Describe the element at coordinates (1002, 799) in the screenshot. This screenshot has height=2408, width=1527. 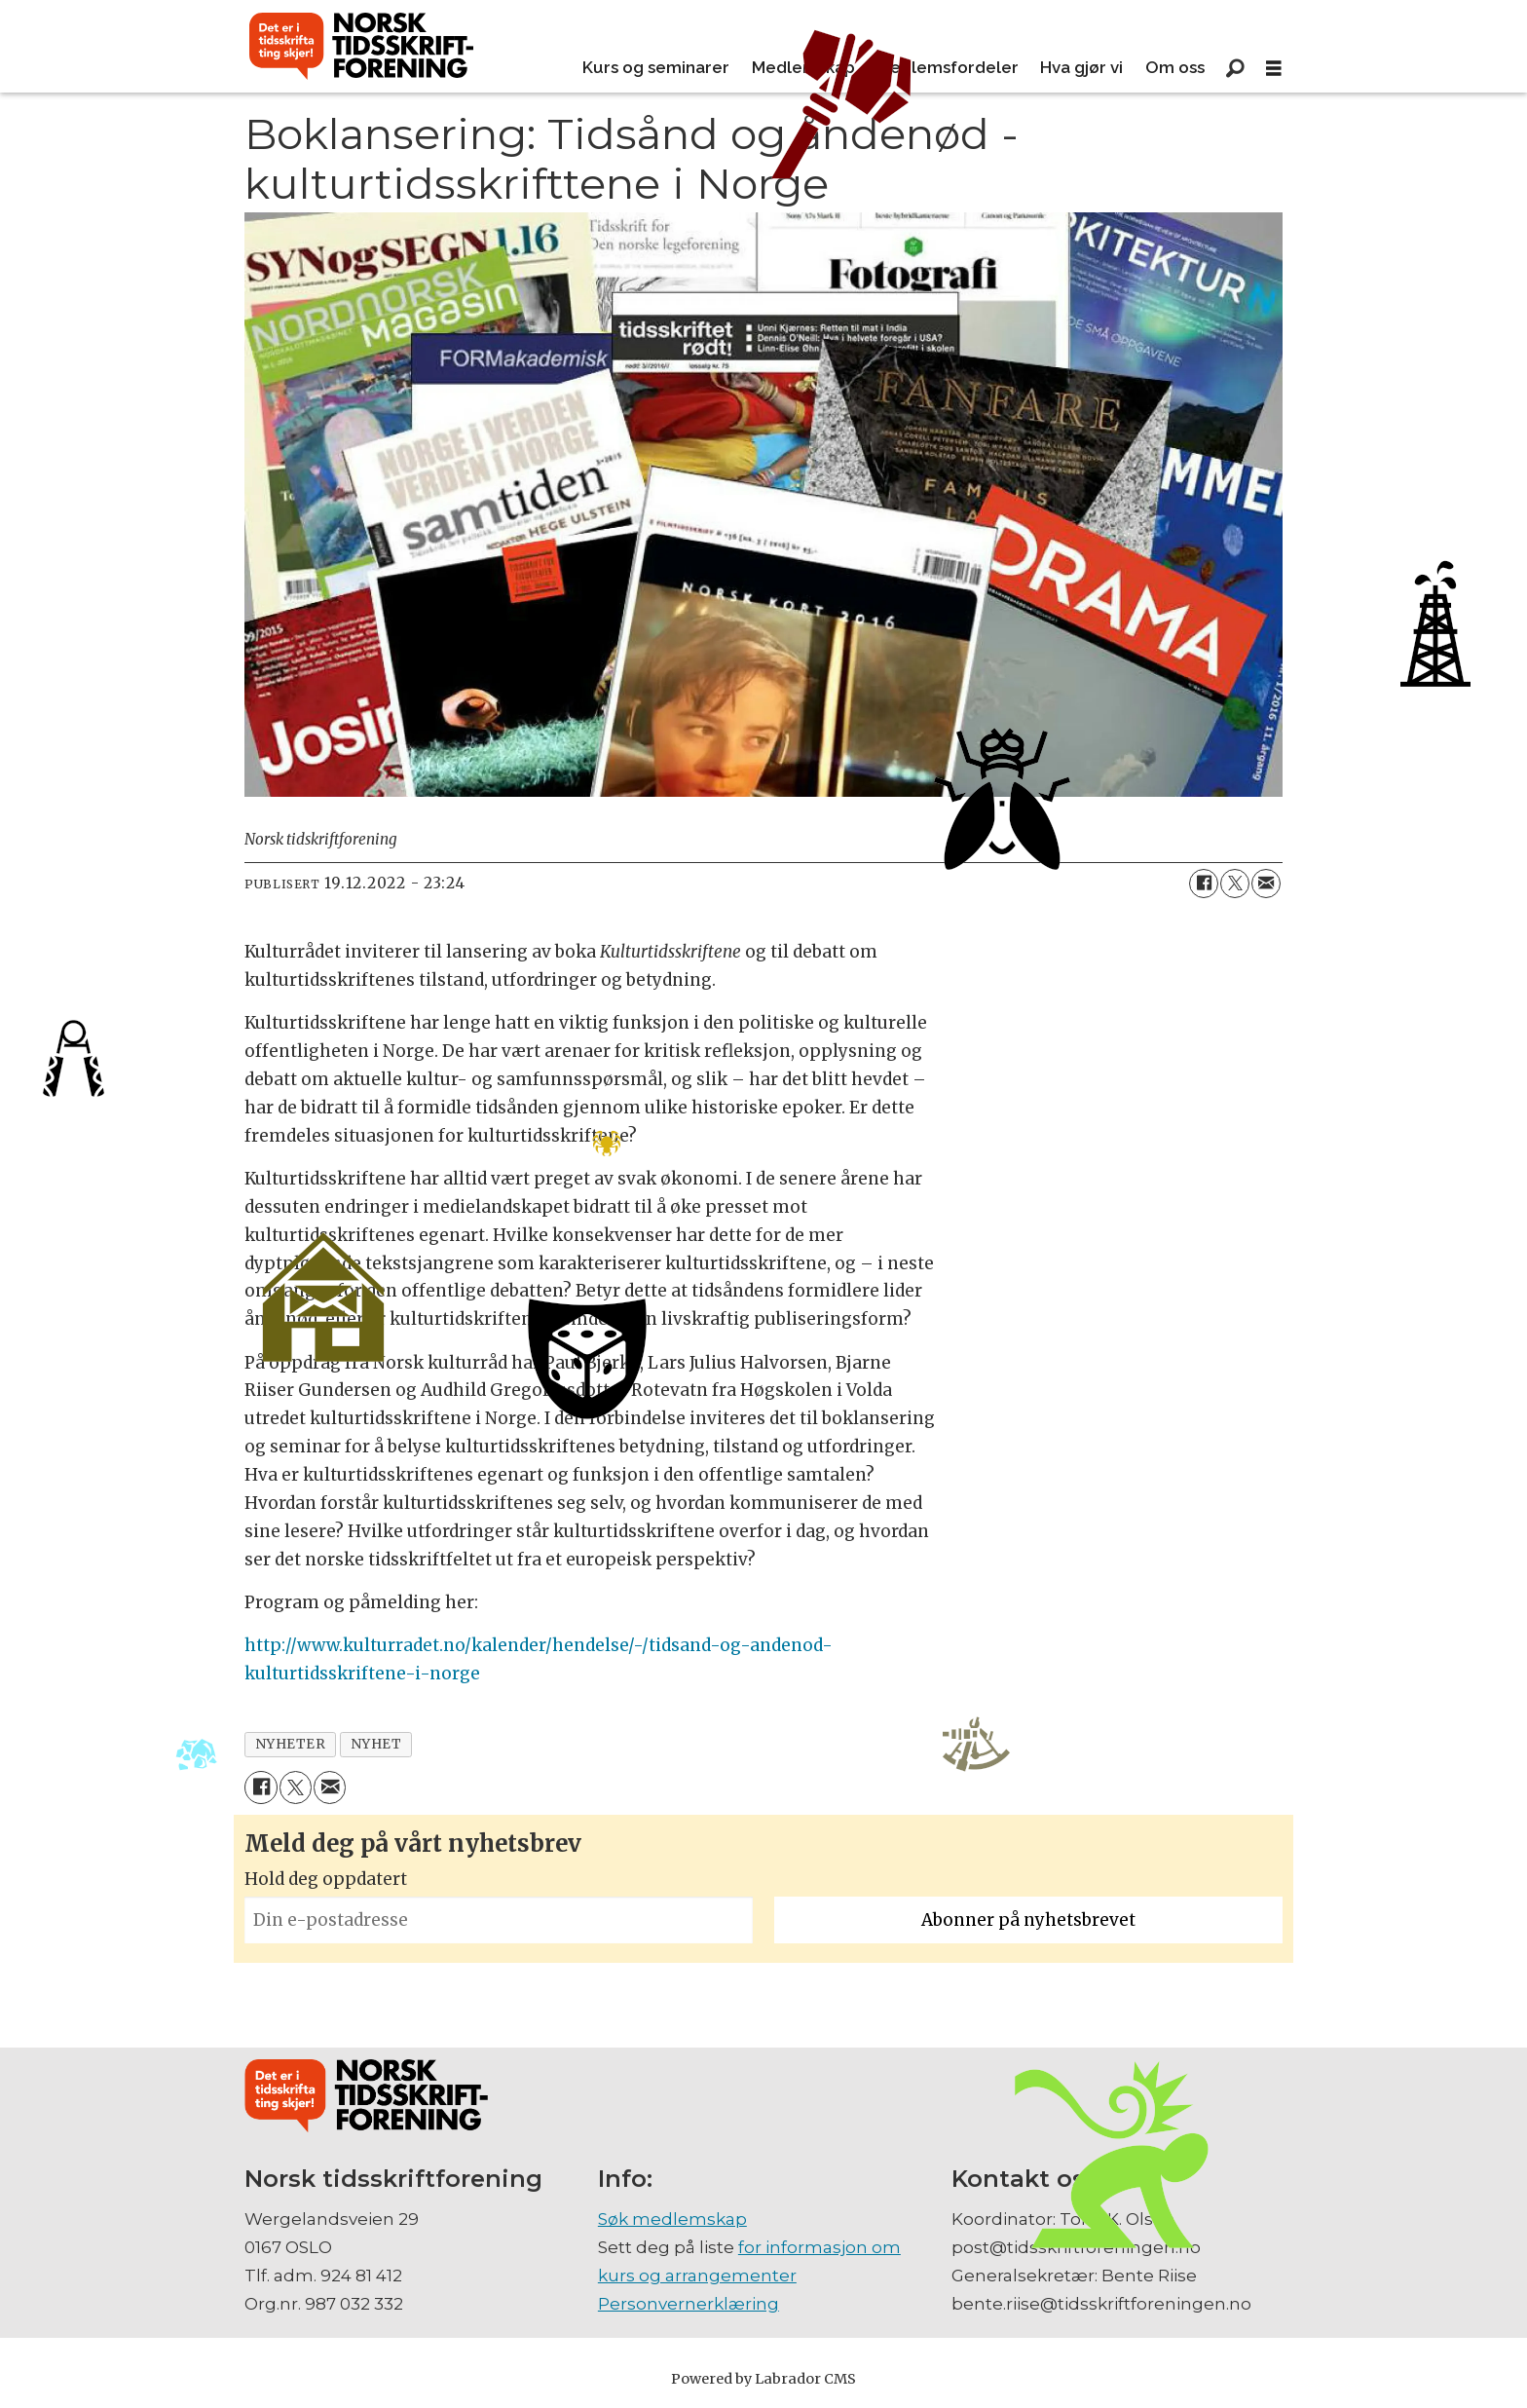
I see `indicates a bug or pest-related feature in a game` at that location.